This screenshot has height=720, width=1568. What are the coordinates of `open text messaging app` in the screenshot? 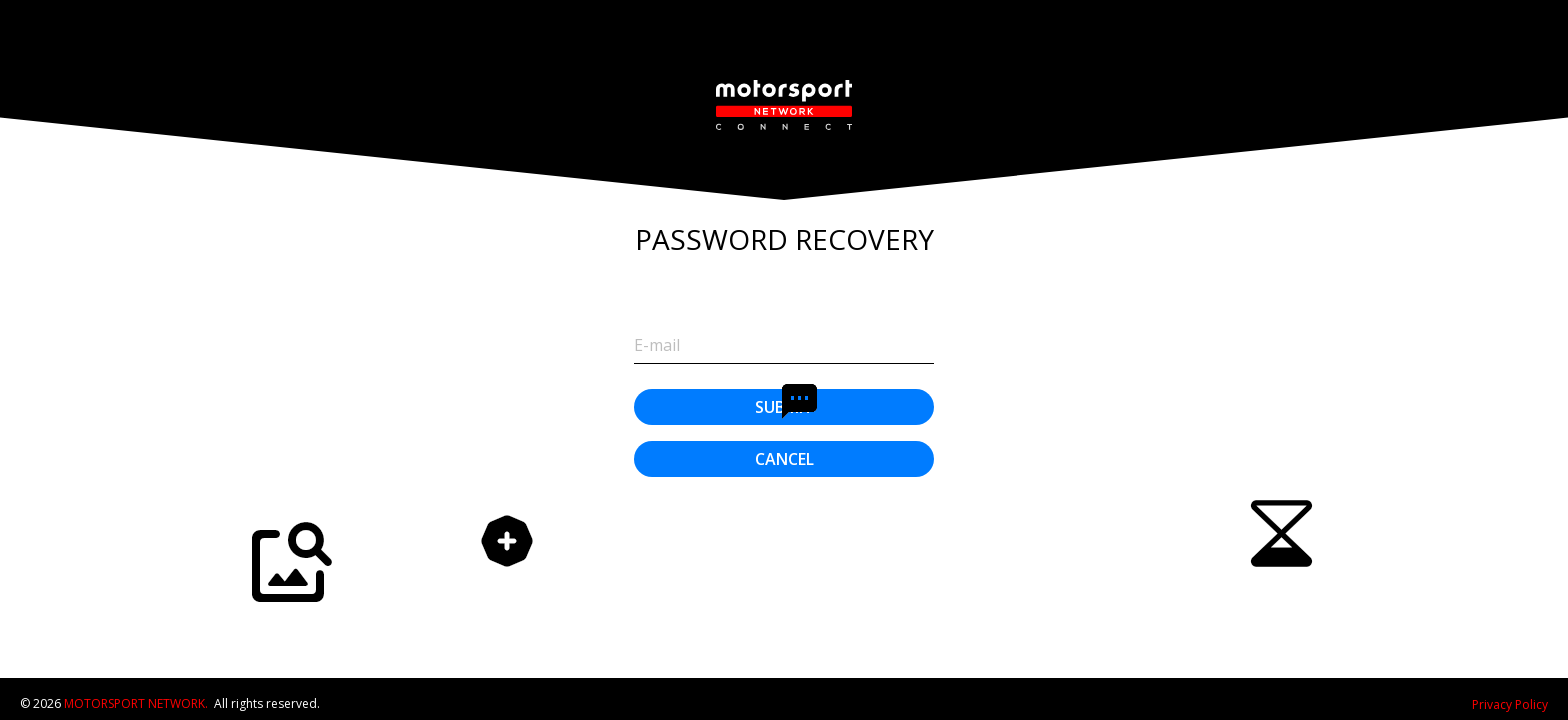 It's located at (799, 401).